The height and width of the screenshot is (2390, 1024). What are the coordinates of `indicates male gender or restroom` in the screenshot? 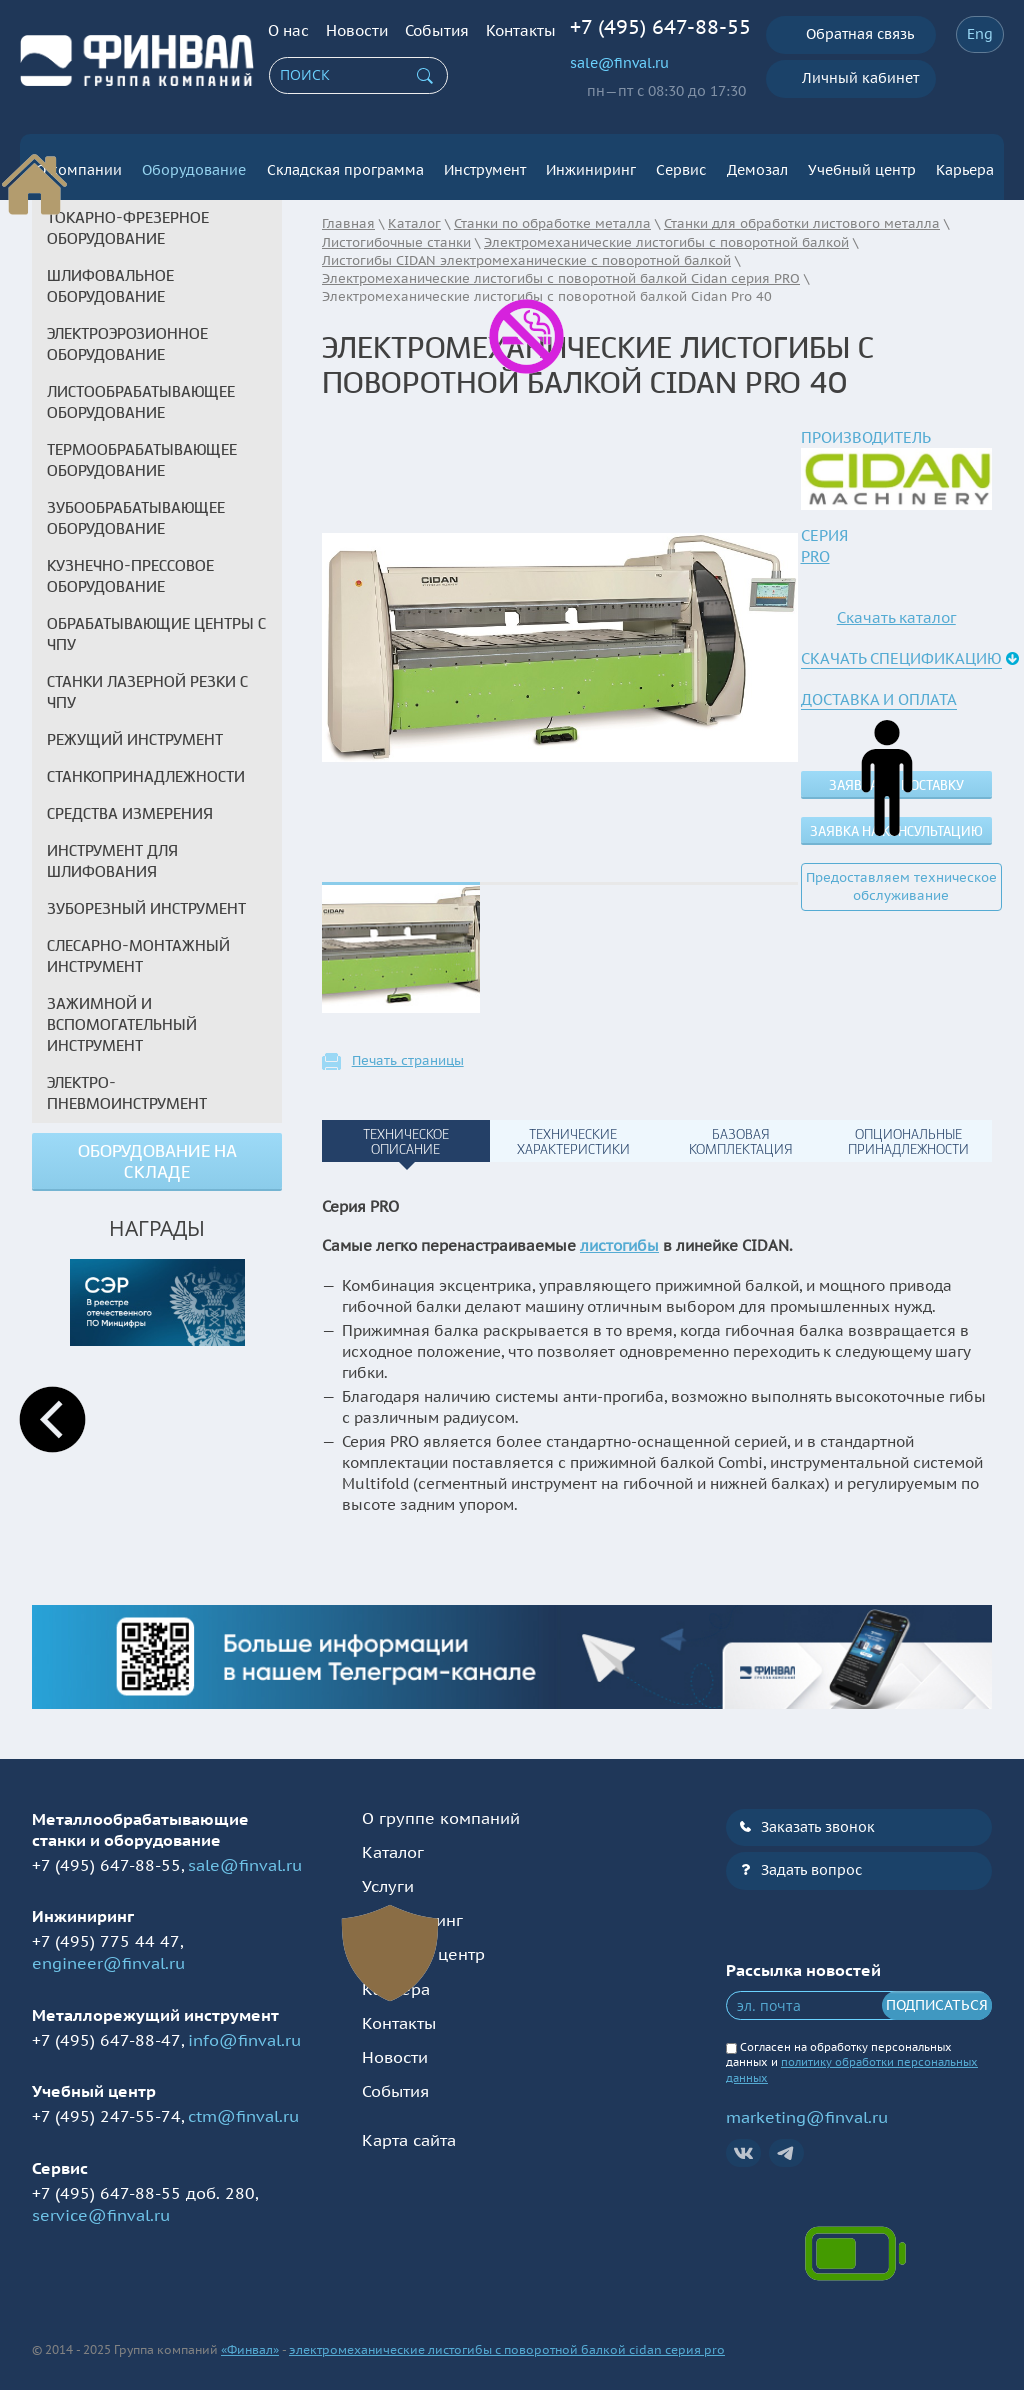 It's located at (887, 778).